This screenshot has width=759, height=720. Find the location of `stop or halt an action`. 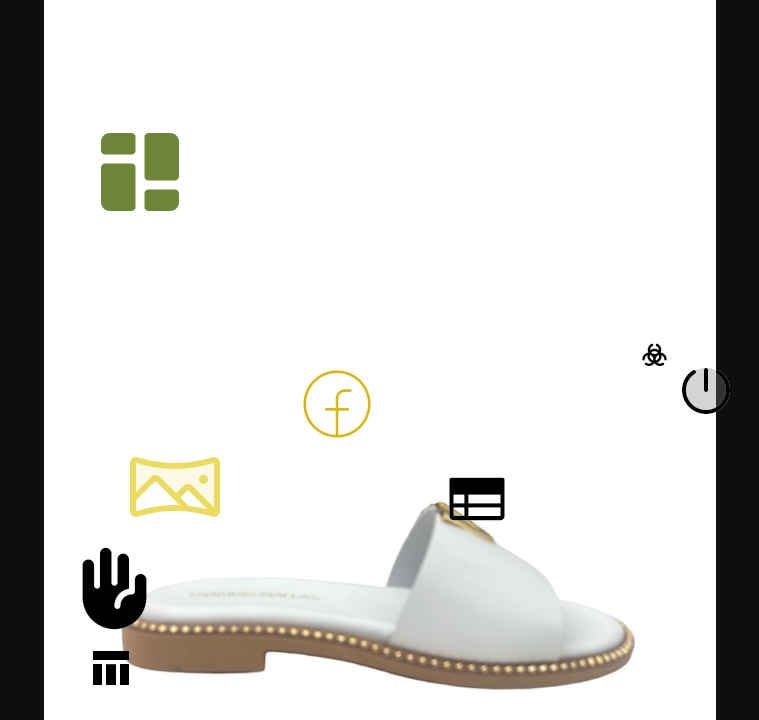

stop or halt an action is located at coordinates (114, 588).